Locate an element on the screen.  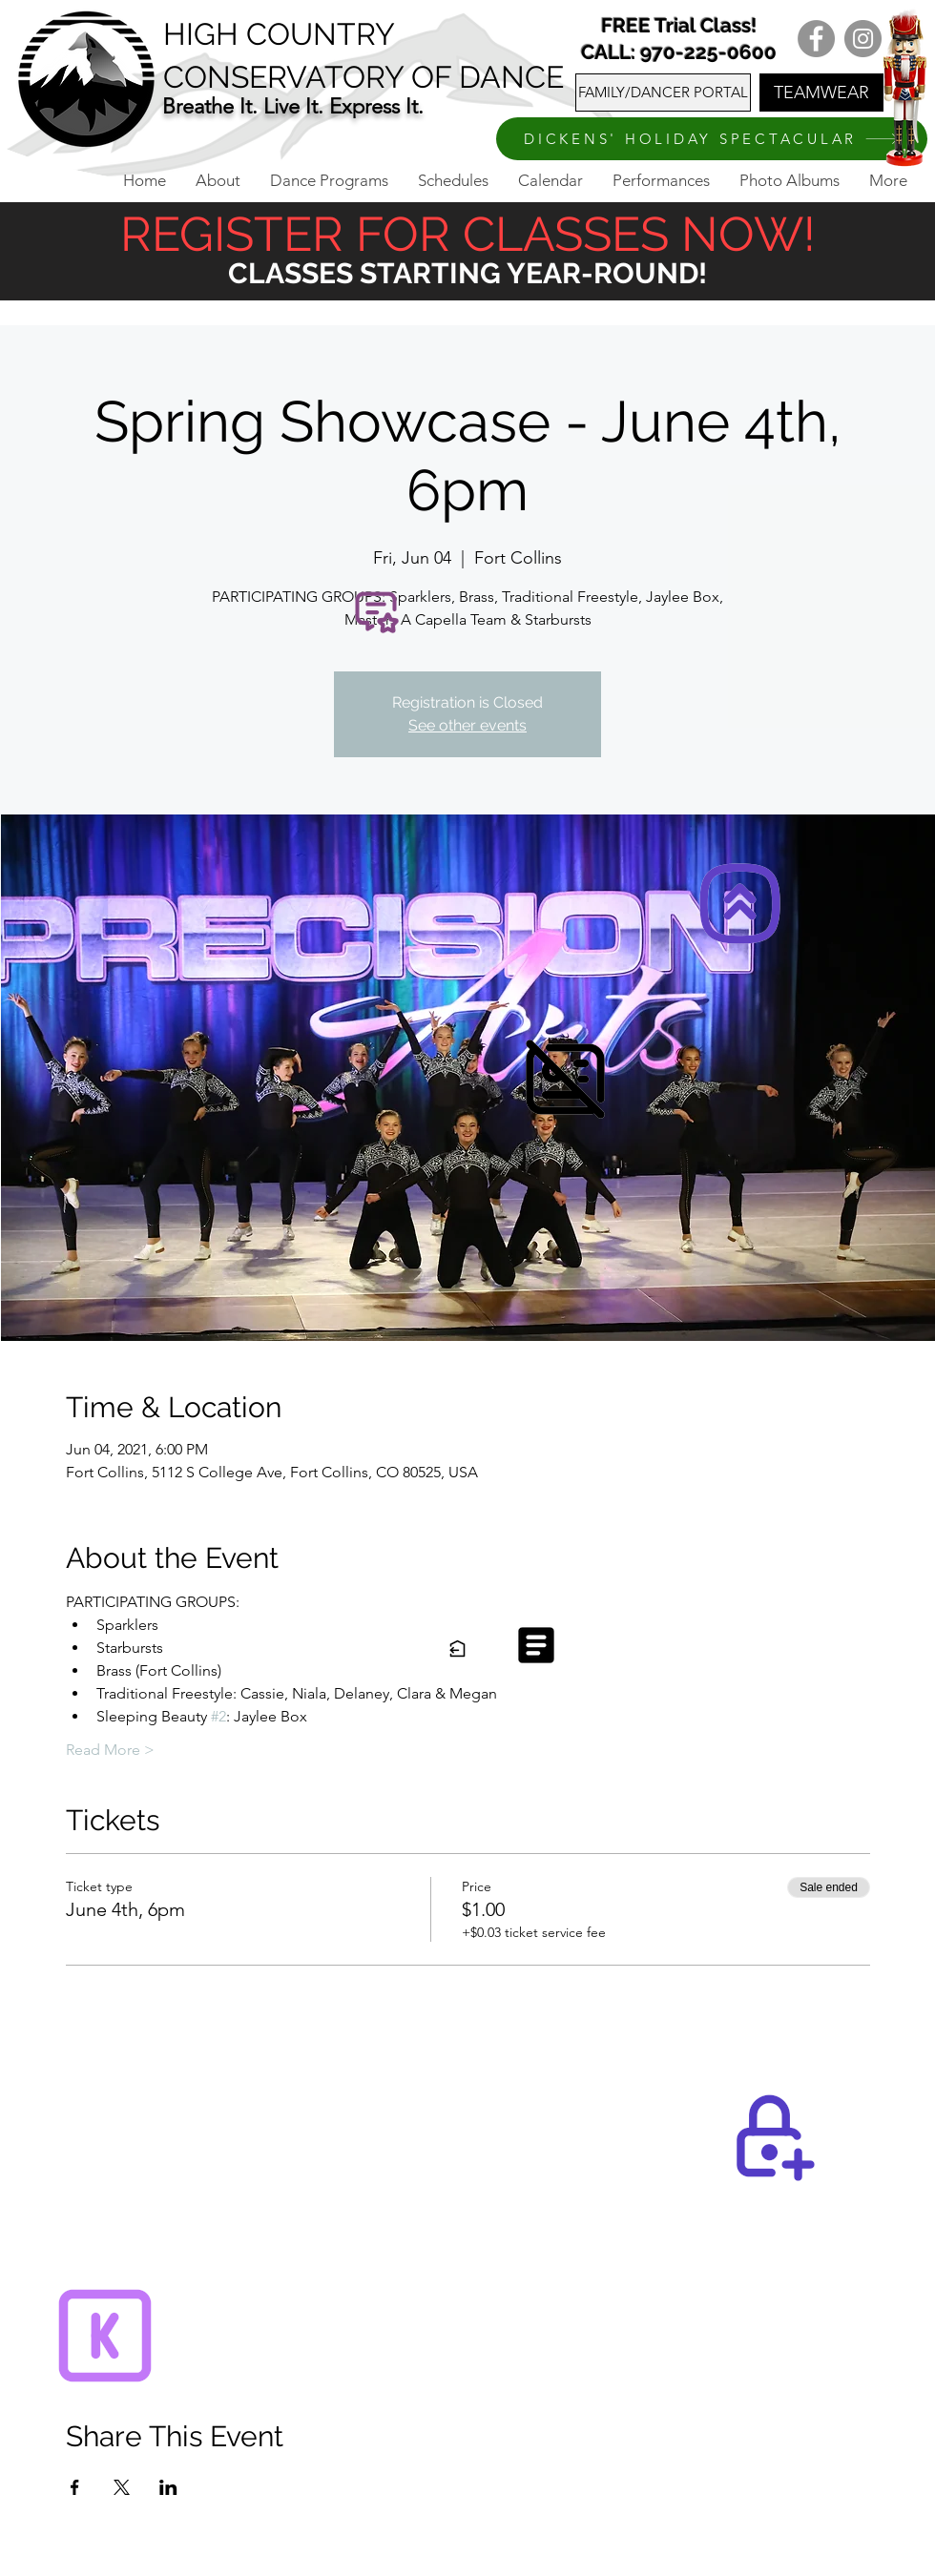
transfer data out of home storage is located at coordinates (457, 1648).